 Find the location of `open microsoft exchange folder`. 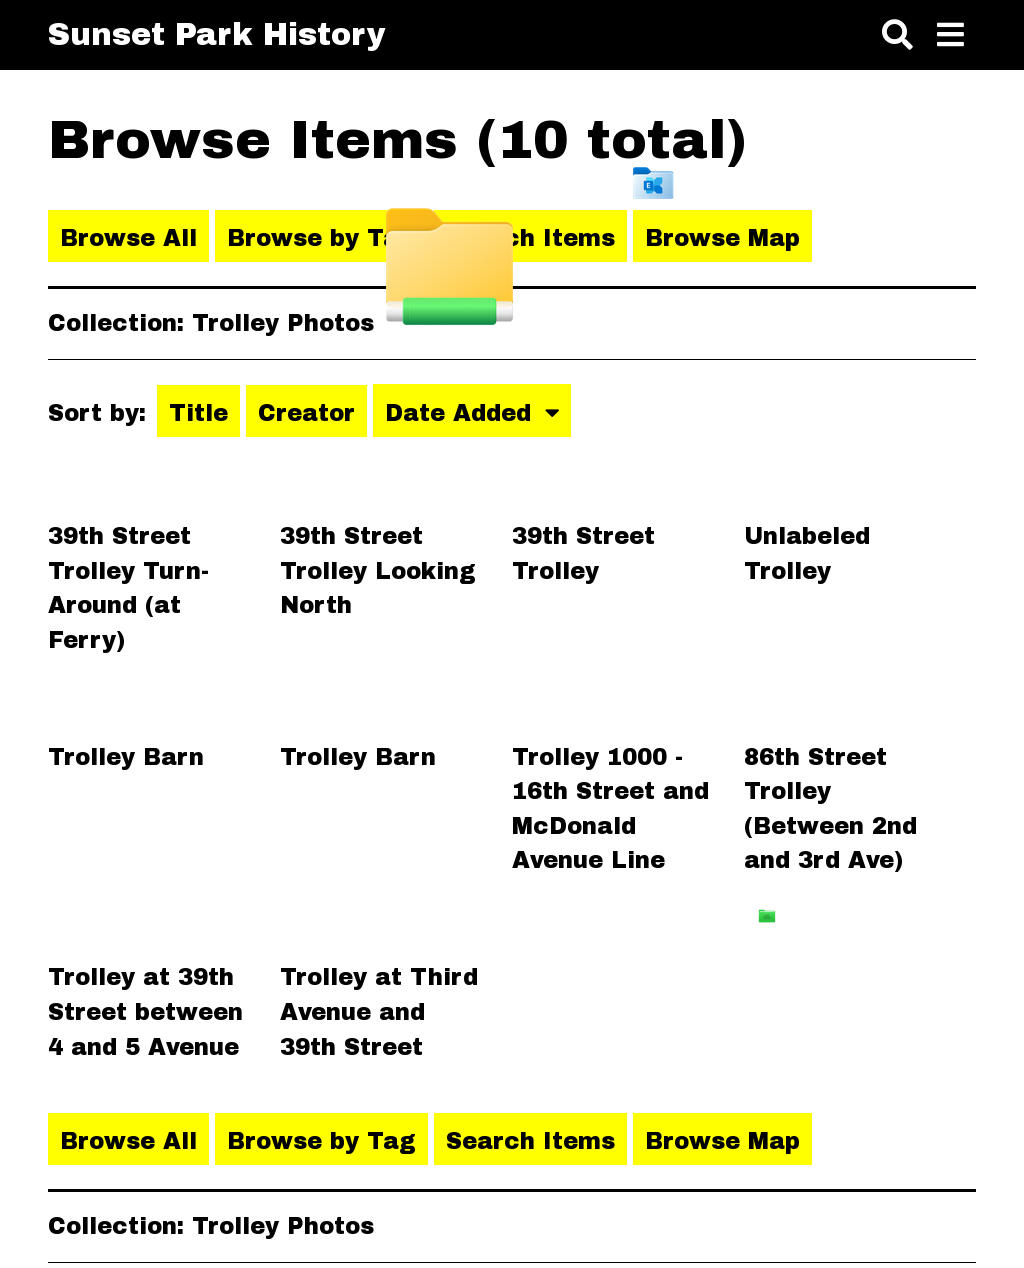

open microsoft exchange folder is located at coordinates (653, 184).